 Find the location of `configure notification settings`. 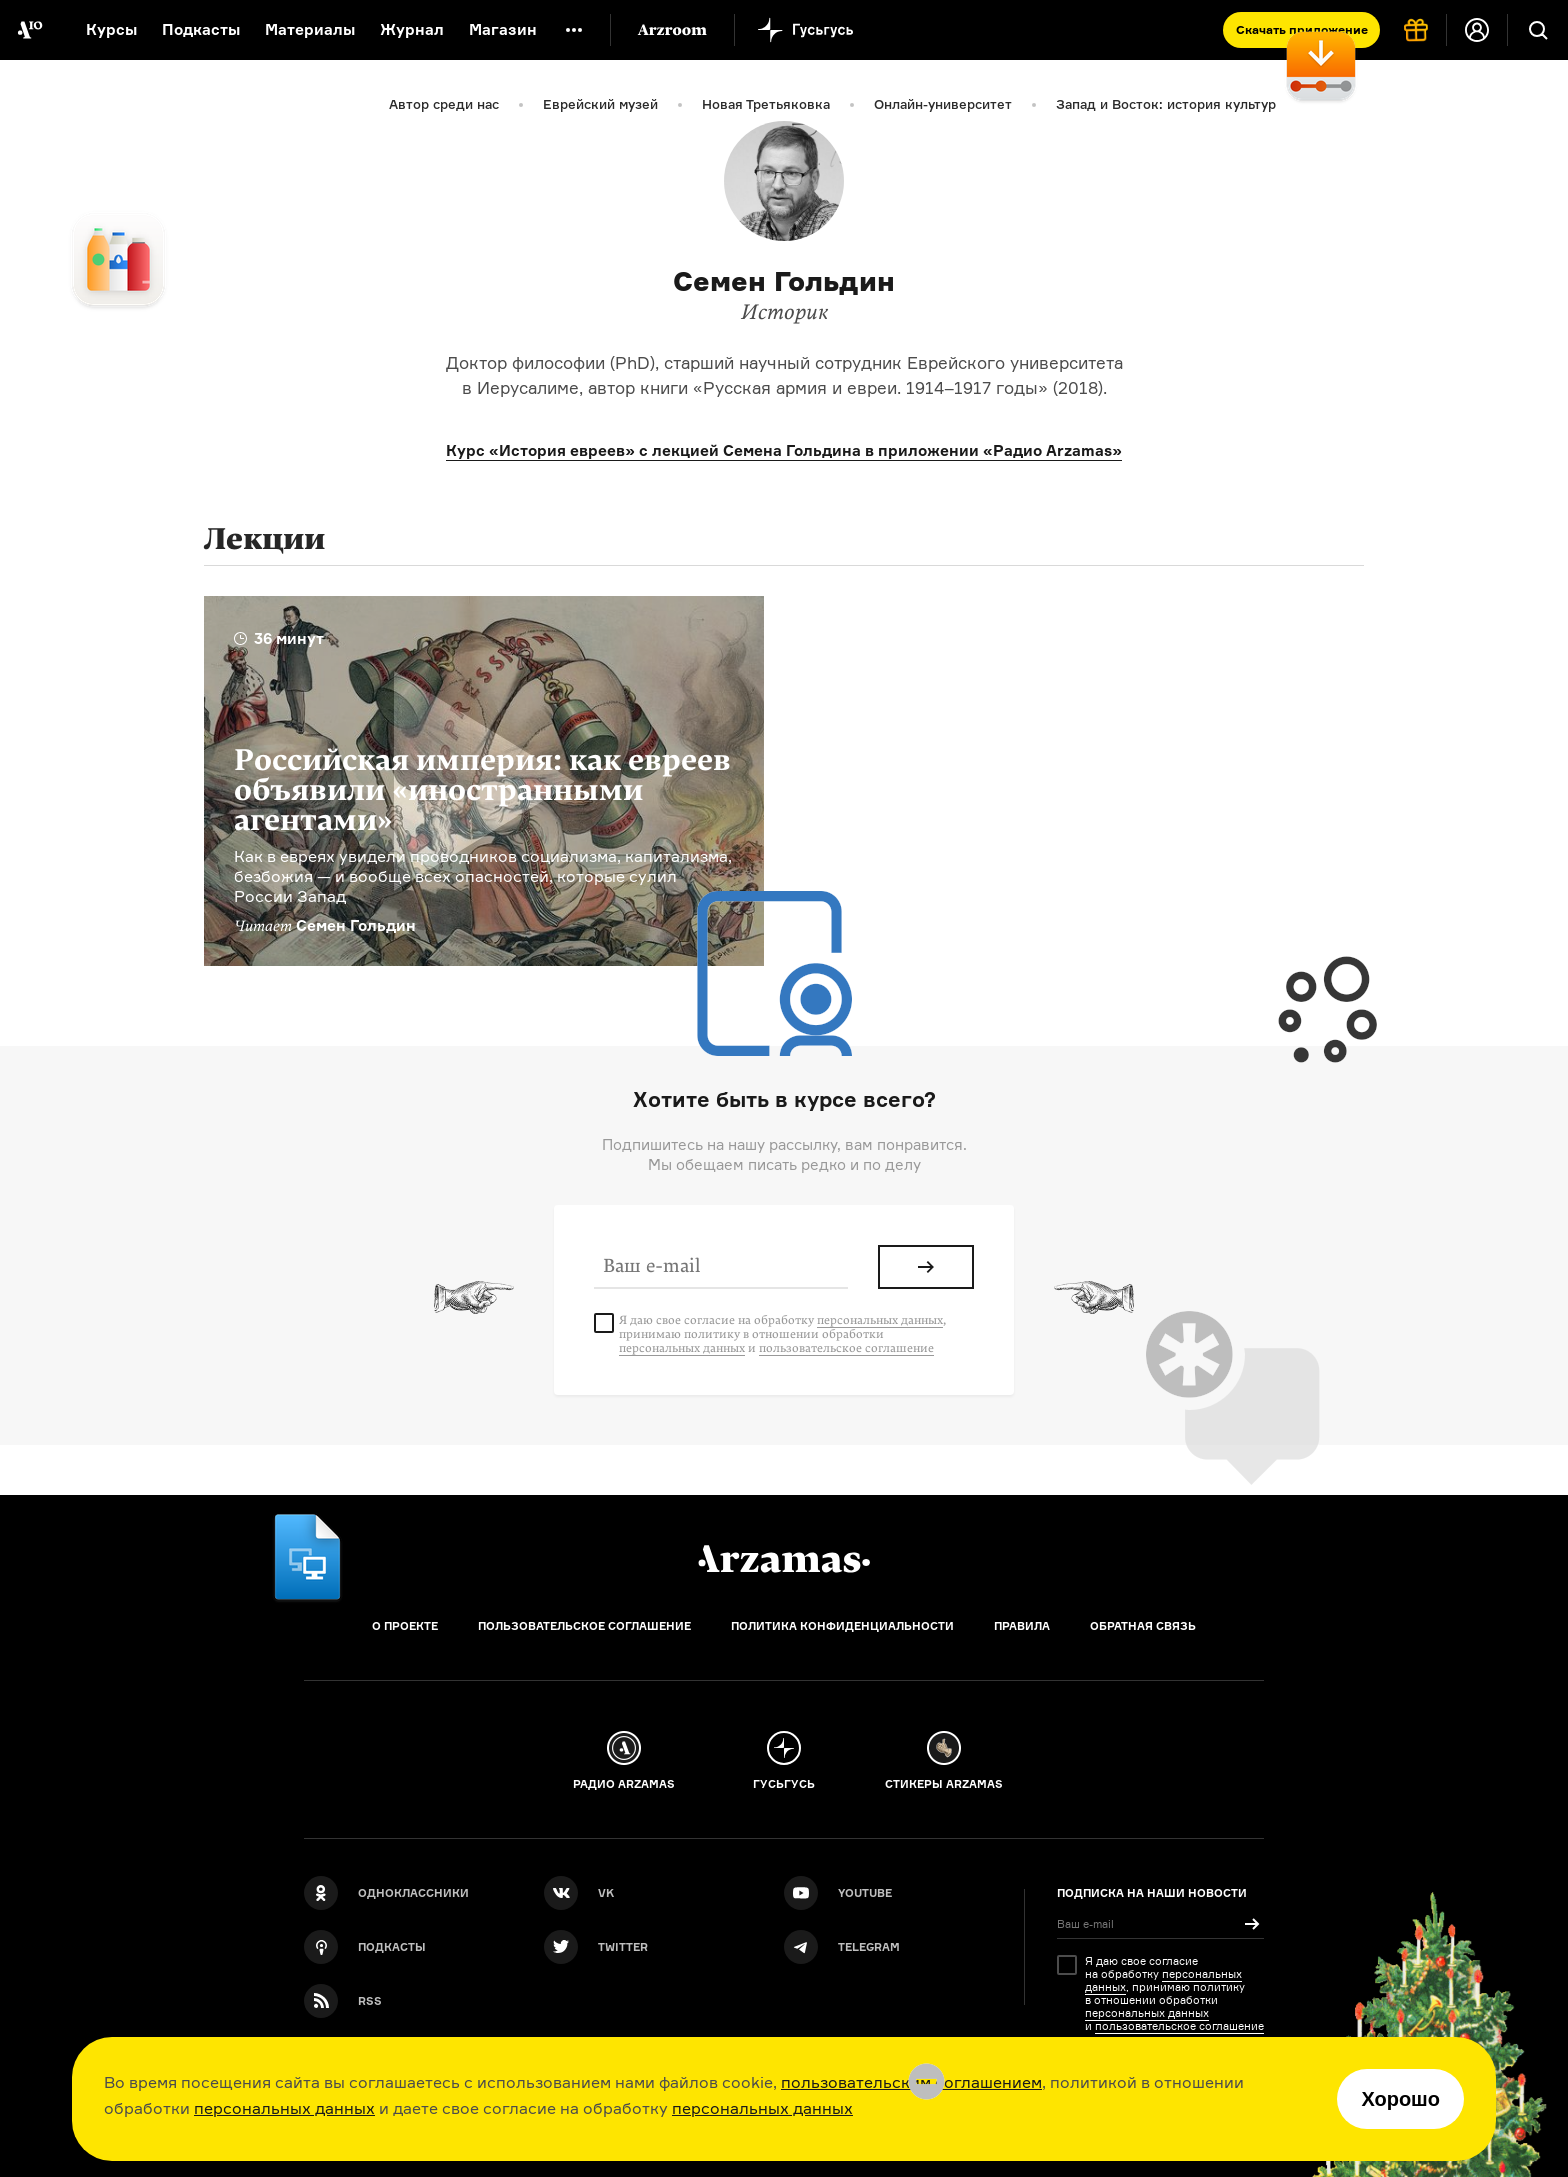

configure notification settings is located at coordinates (1233, 1398).